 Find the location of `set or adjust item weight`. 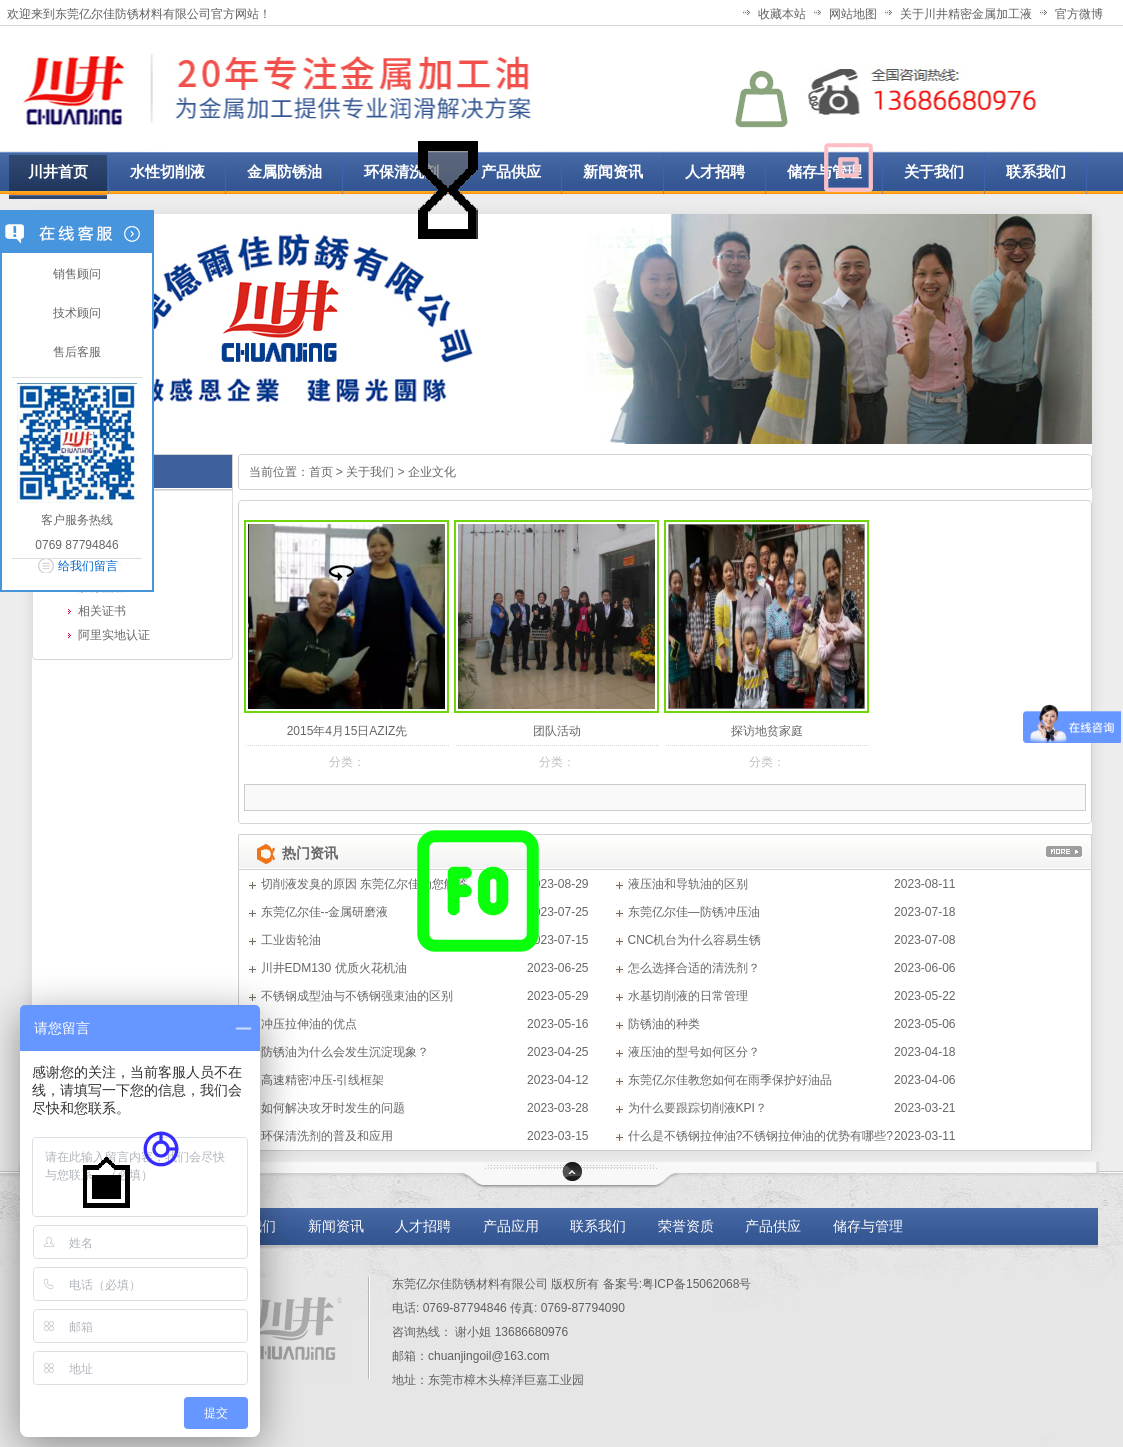

set or adjust item weight is located at coordinates (761, 100).